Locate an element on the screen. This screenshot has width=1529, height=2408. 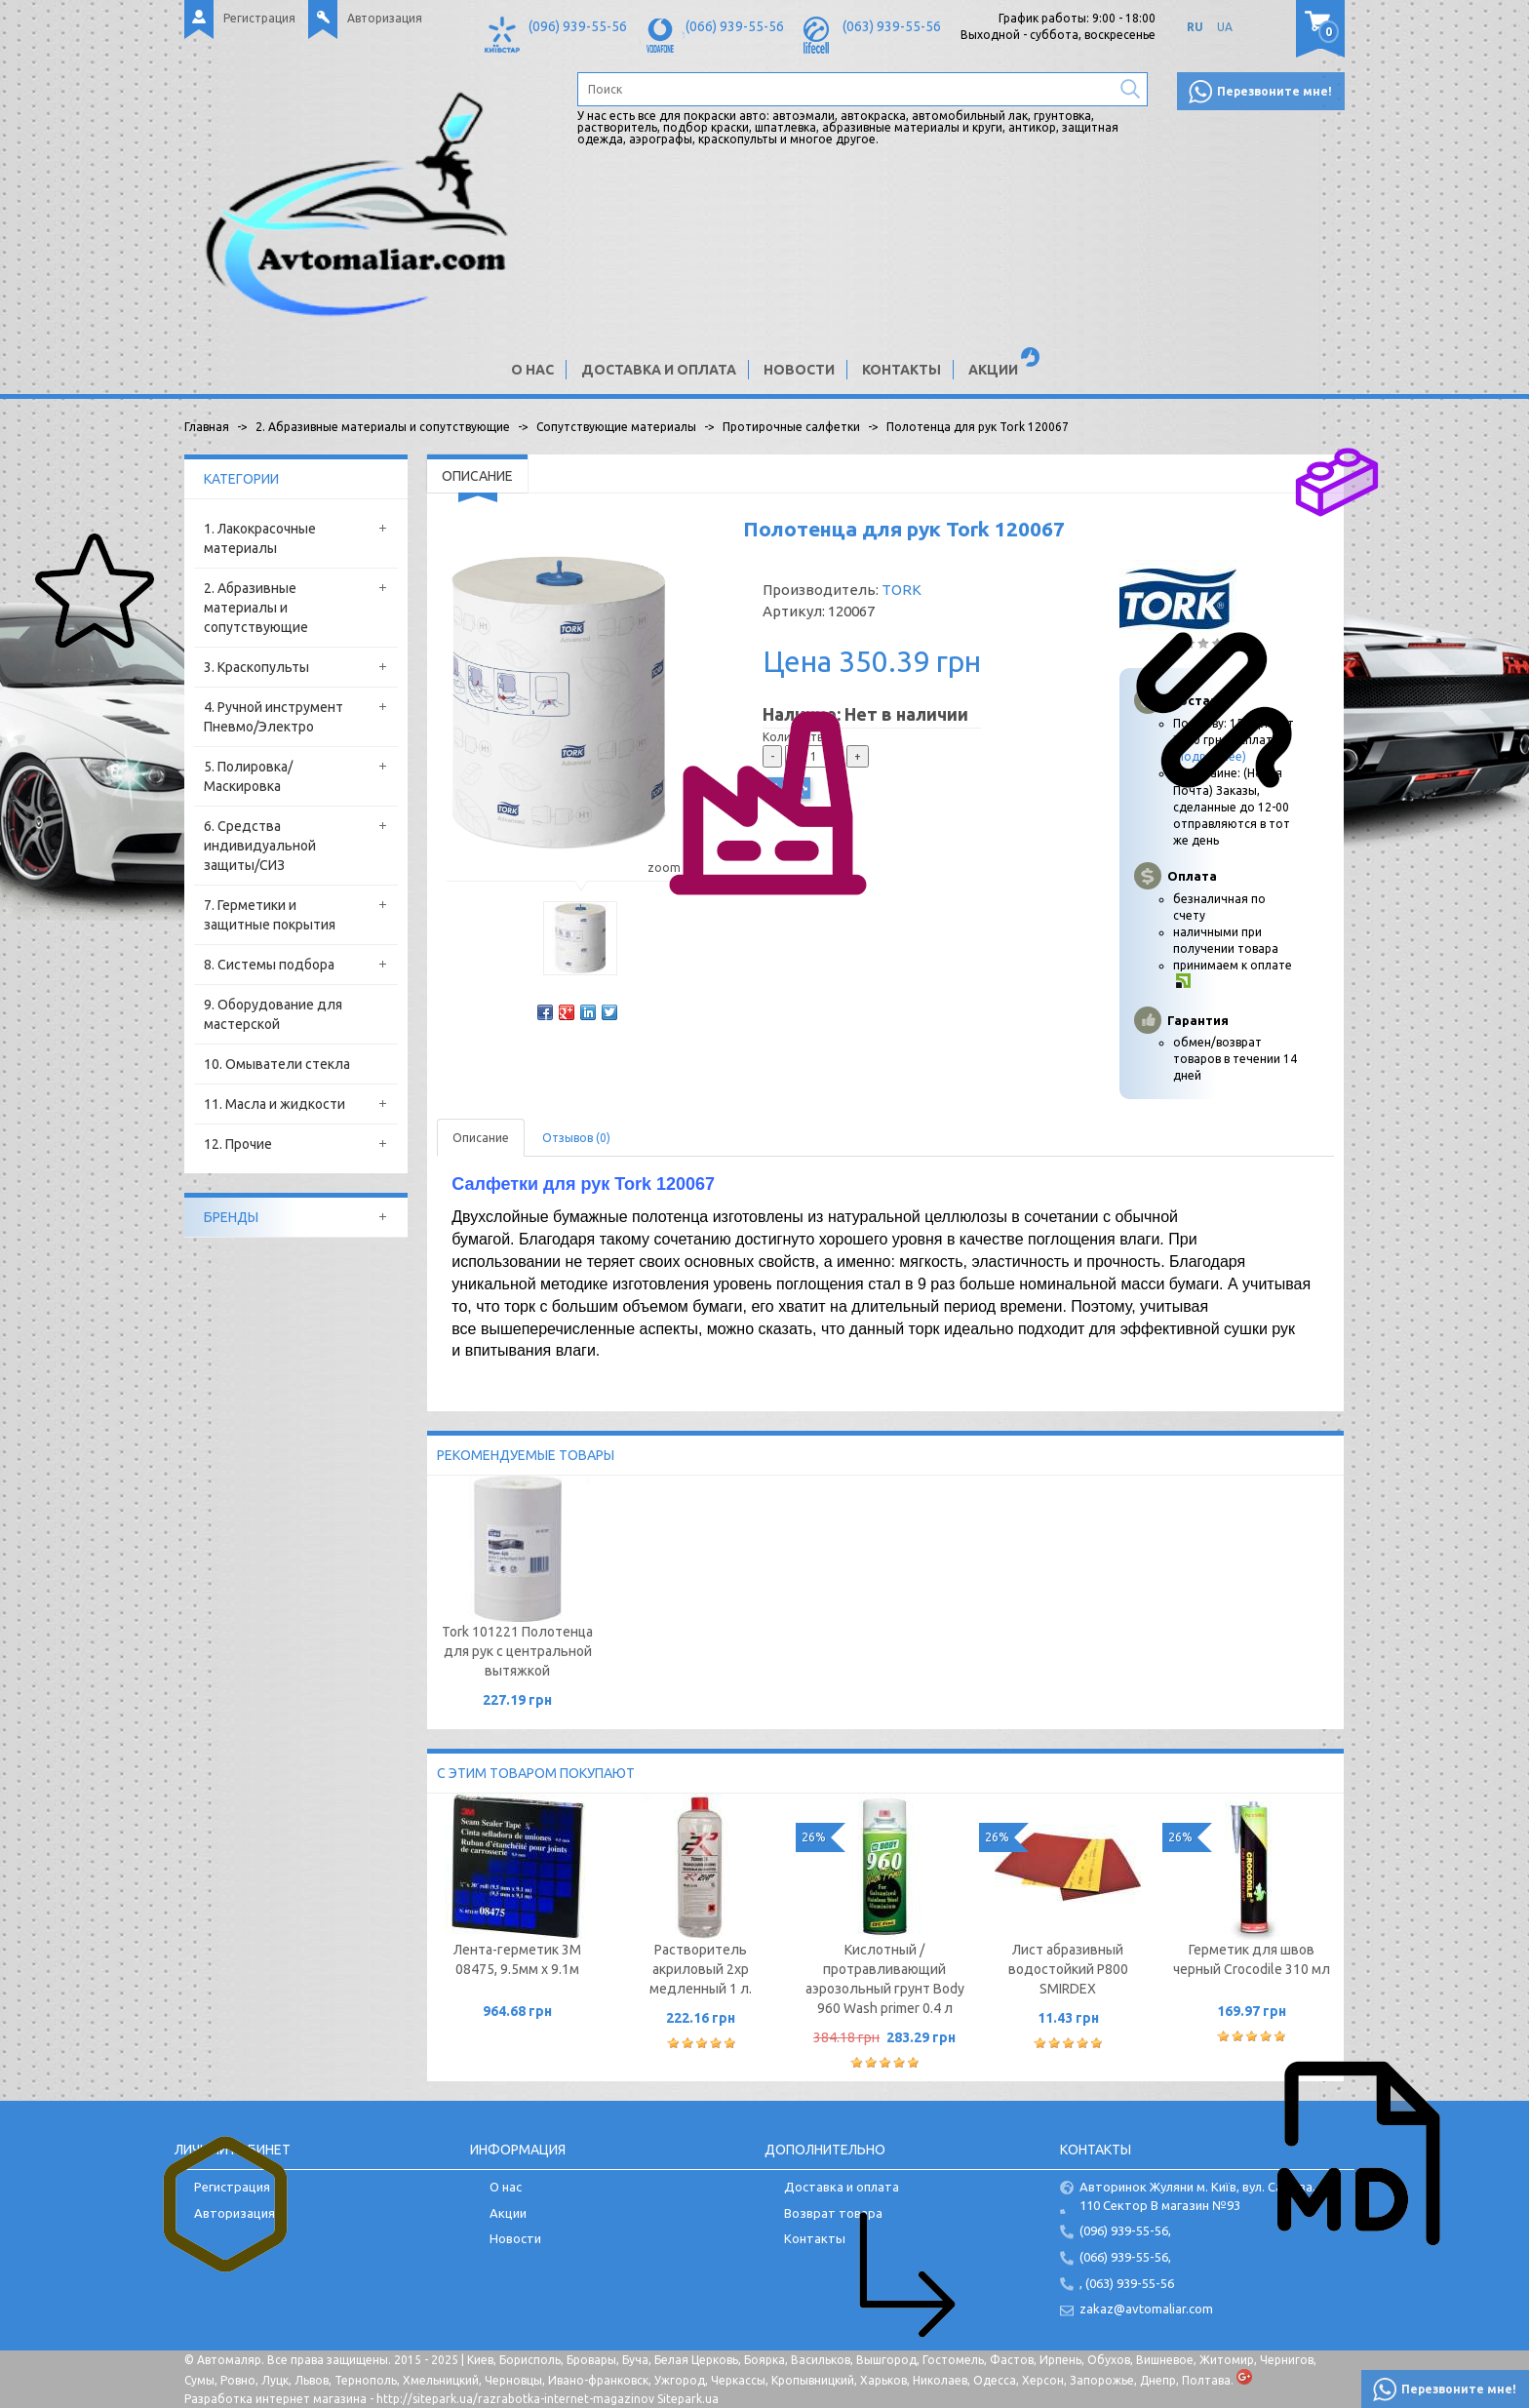
view manufacturing or production settings is located at coordinates (767, 809).